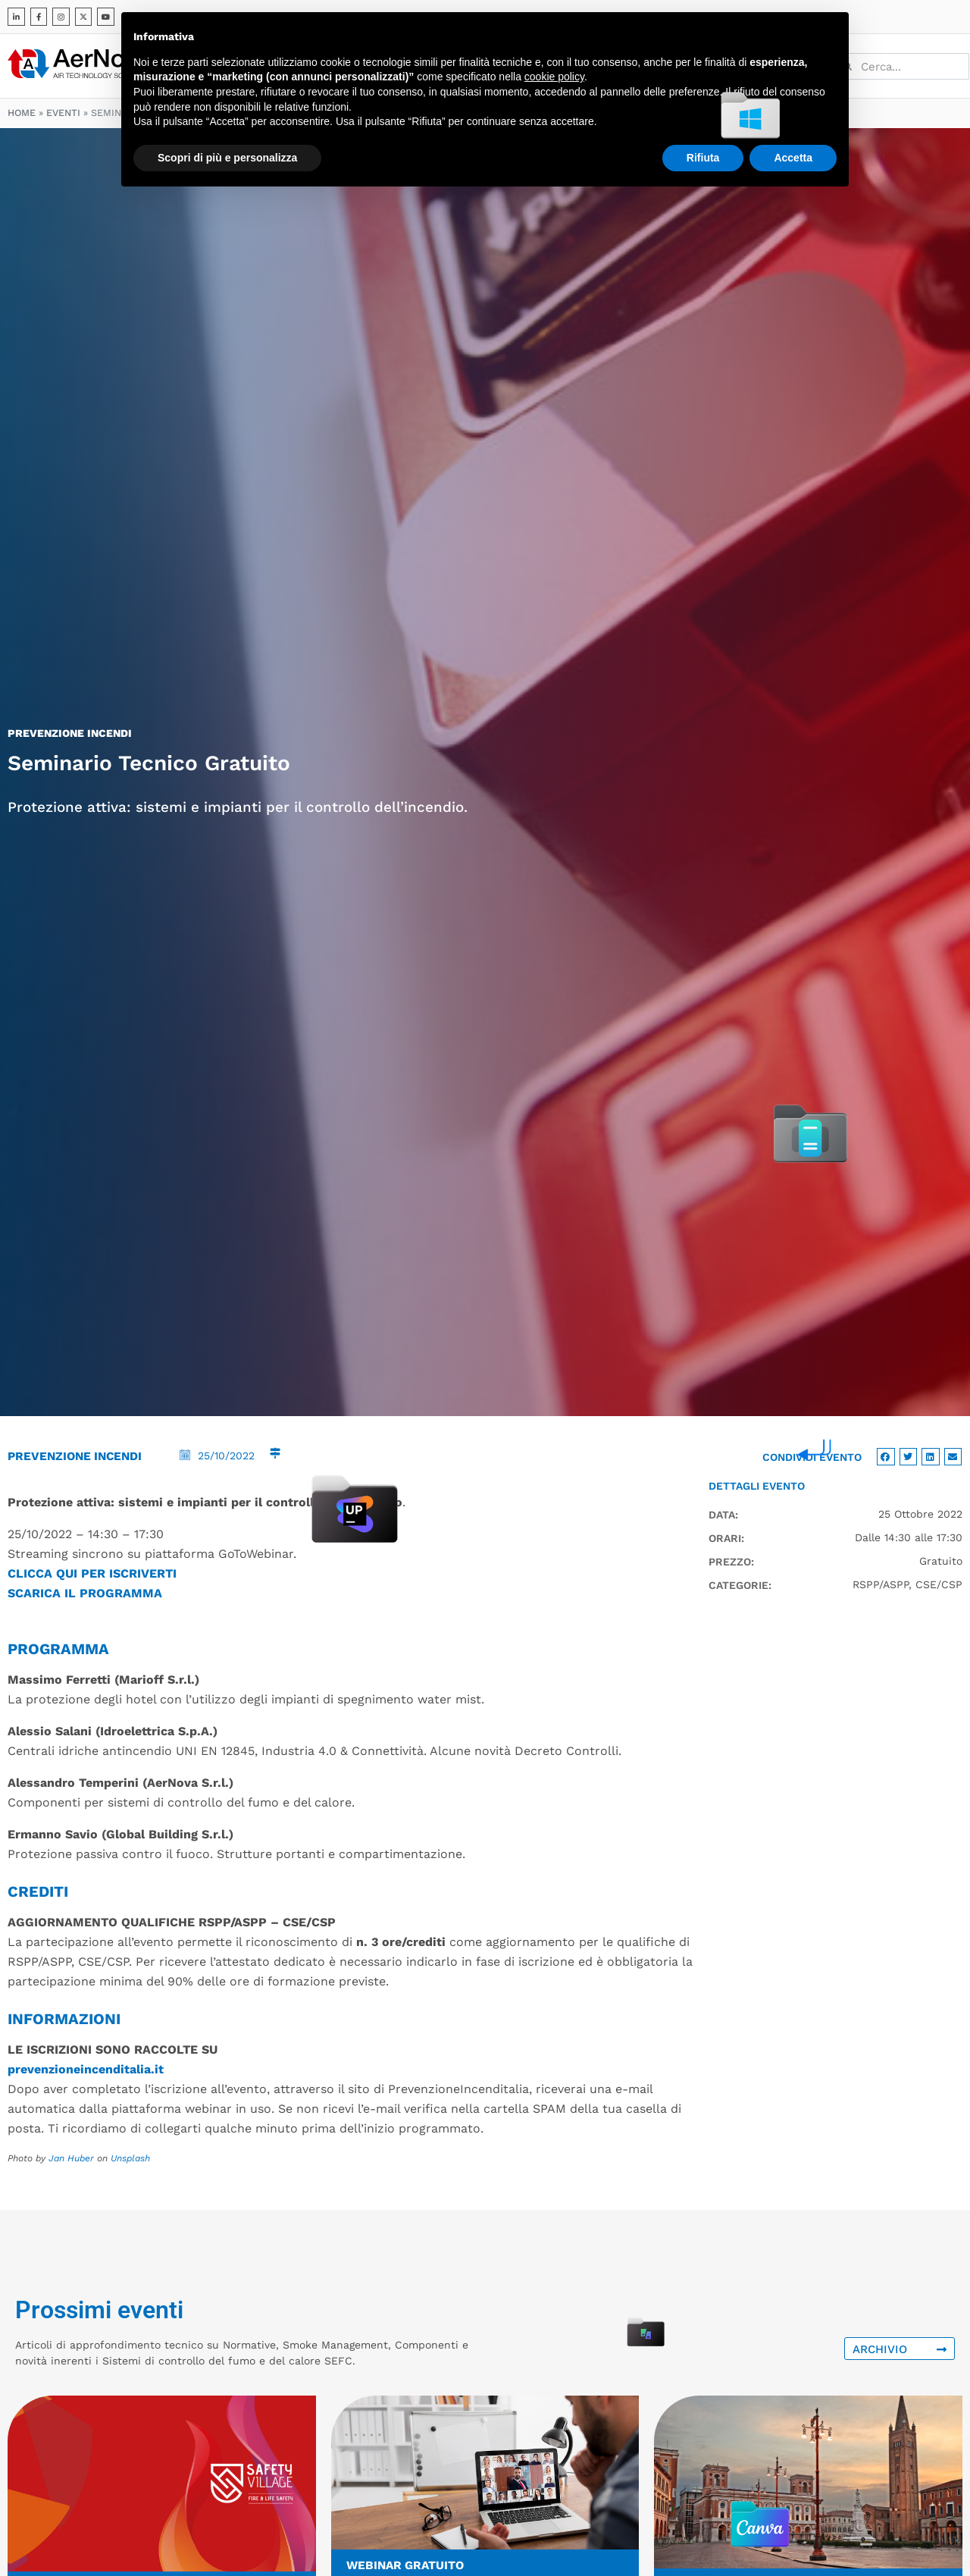 This screenshot has width=970, height=2576. What do you see at coordinates (750, 117) in the screenshot?
I see `open windows 8 system folder` at bounding box center [750, 117].